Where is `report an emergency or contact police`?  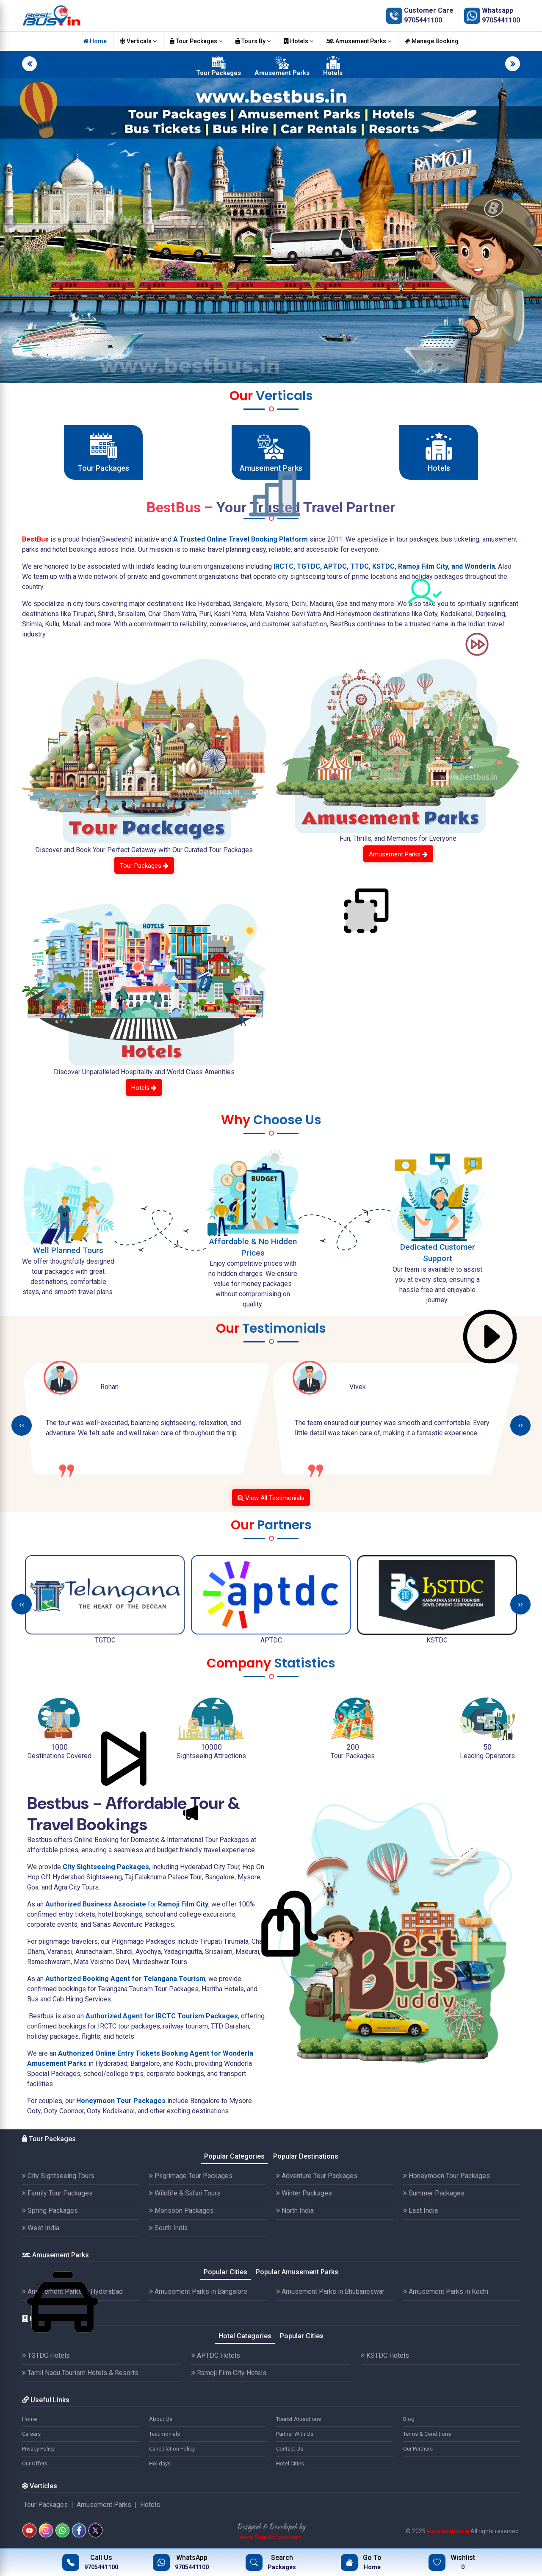 report an emergency or contact police is located at coordinates (63, 2306).